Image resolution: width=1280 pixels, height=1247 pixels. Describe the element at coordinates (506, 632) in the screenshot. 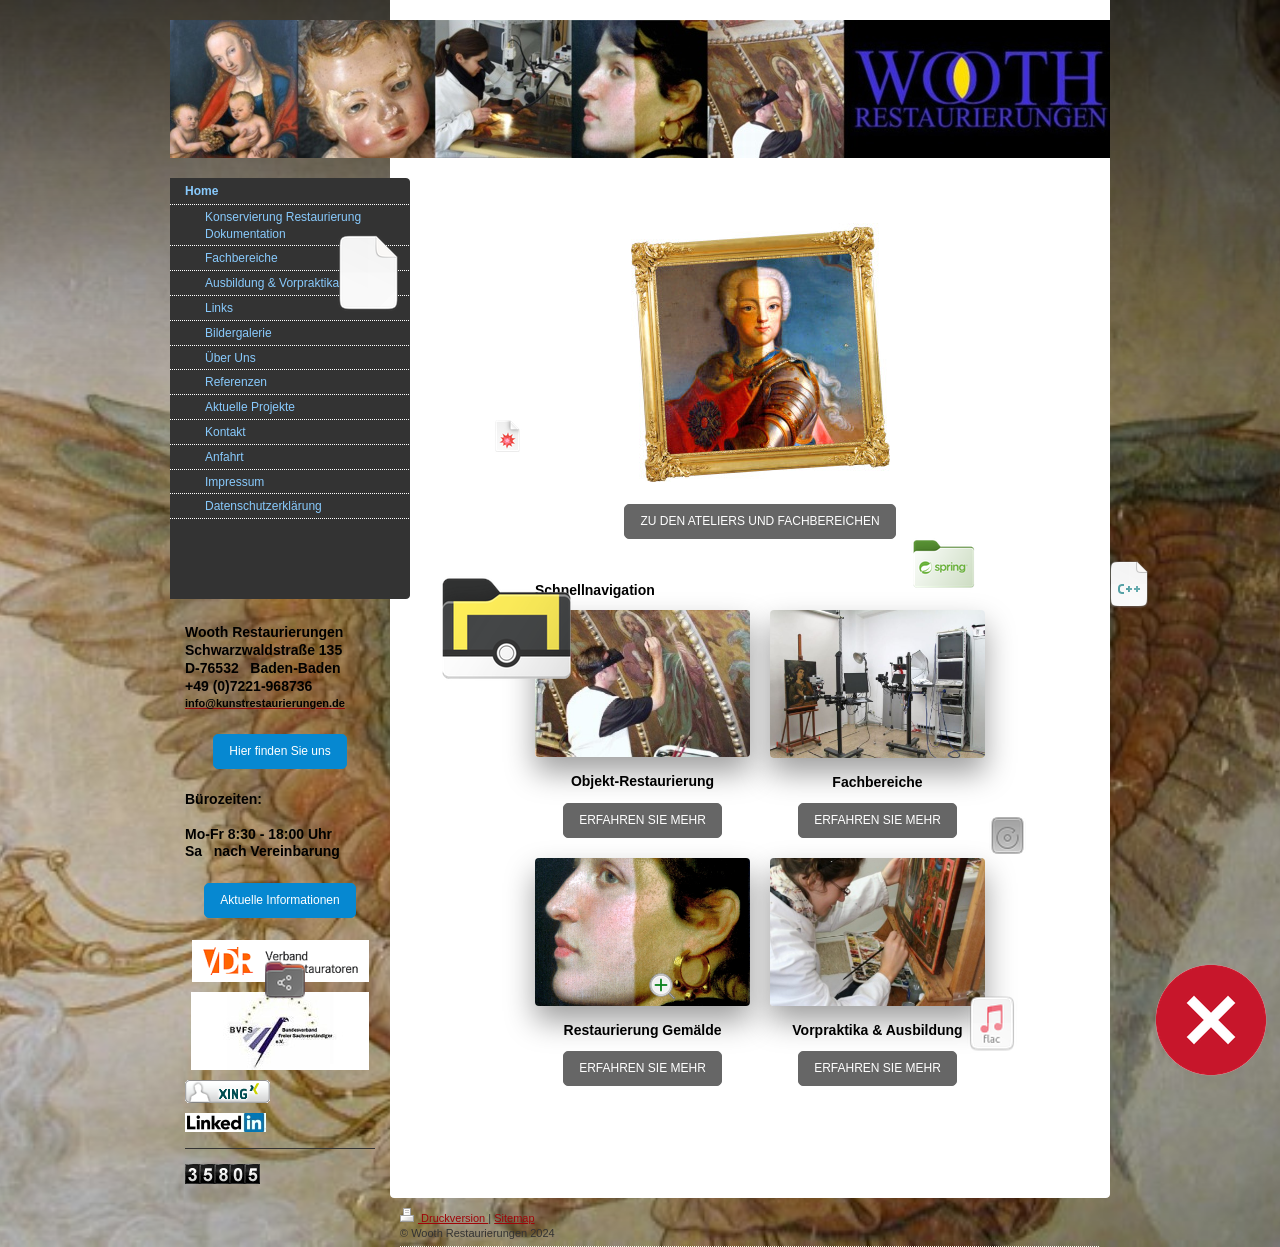

I see `folder for pokémon ultra ball collection or game assets` at that location.